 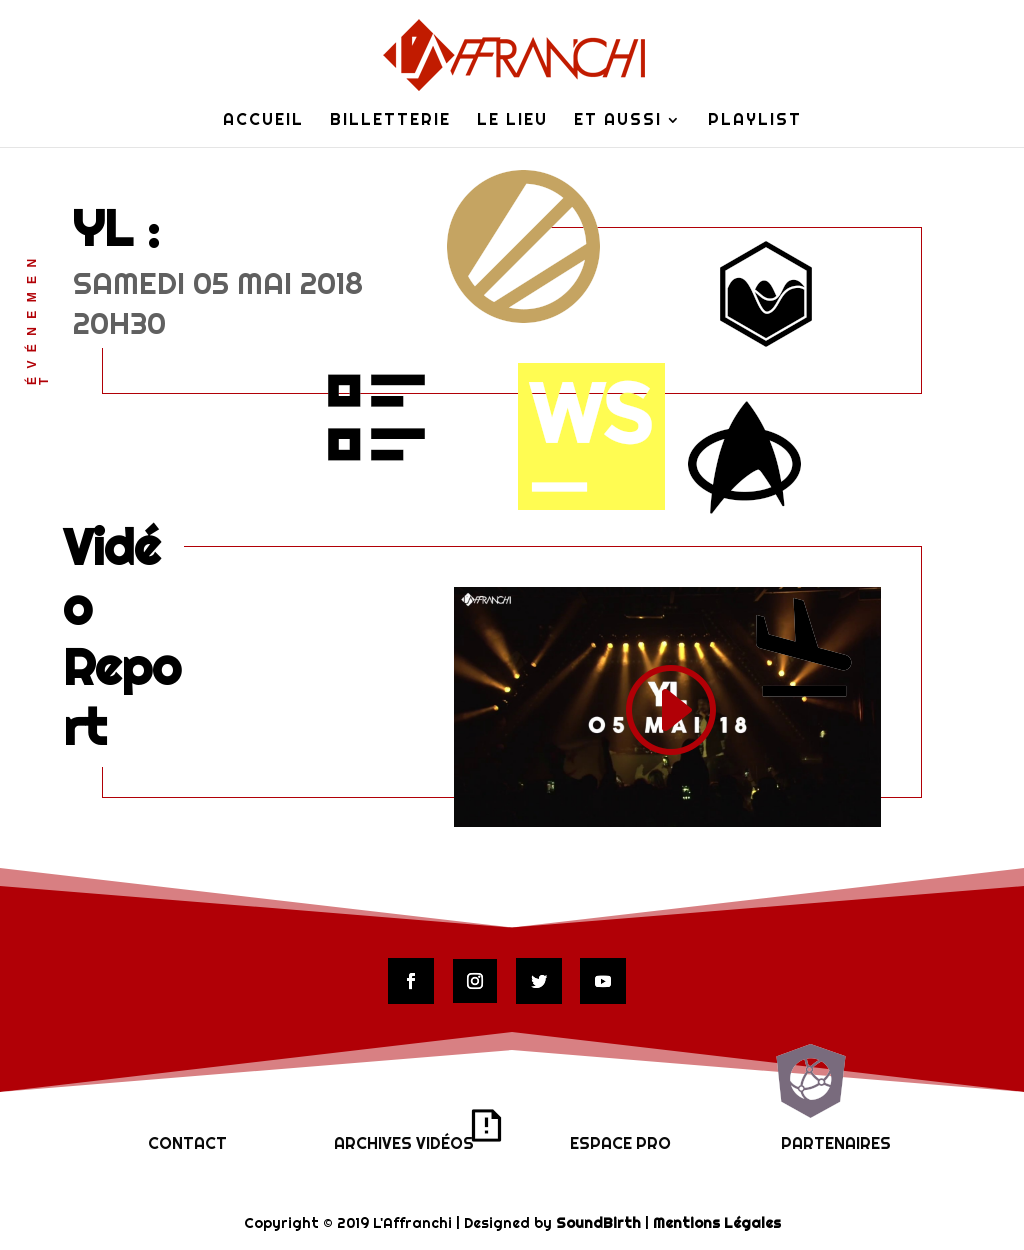 What do you see at coordinates (523, 246) in the screenshot?
I see `ESL Gaming logo` at bounding box center [523, 246].